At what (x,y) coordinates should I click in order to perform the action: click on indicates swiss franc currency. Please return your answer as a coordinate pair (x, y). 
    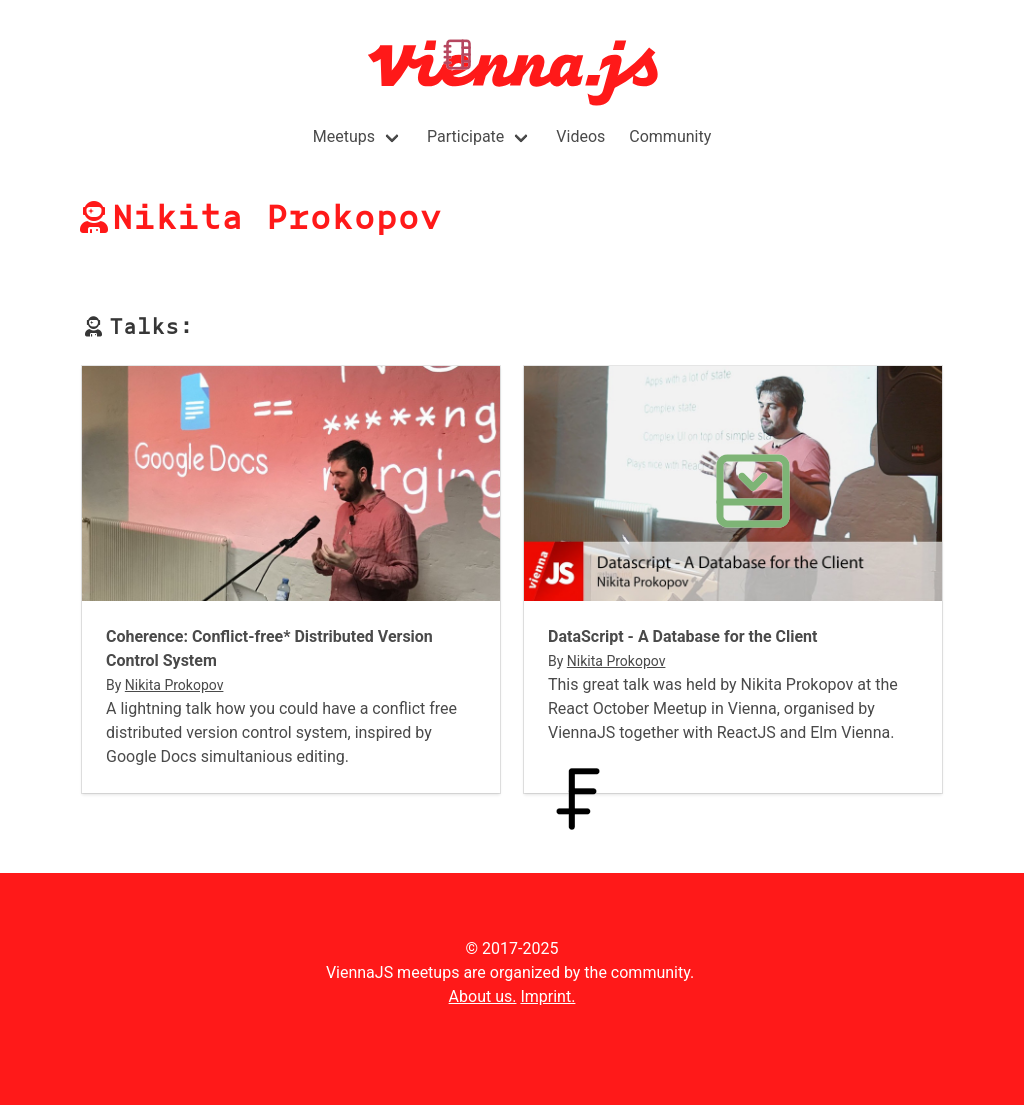
    Looking at the image, I should click on (578, 799).